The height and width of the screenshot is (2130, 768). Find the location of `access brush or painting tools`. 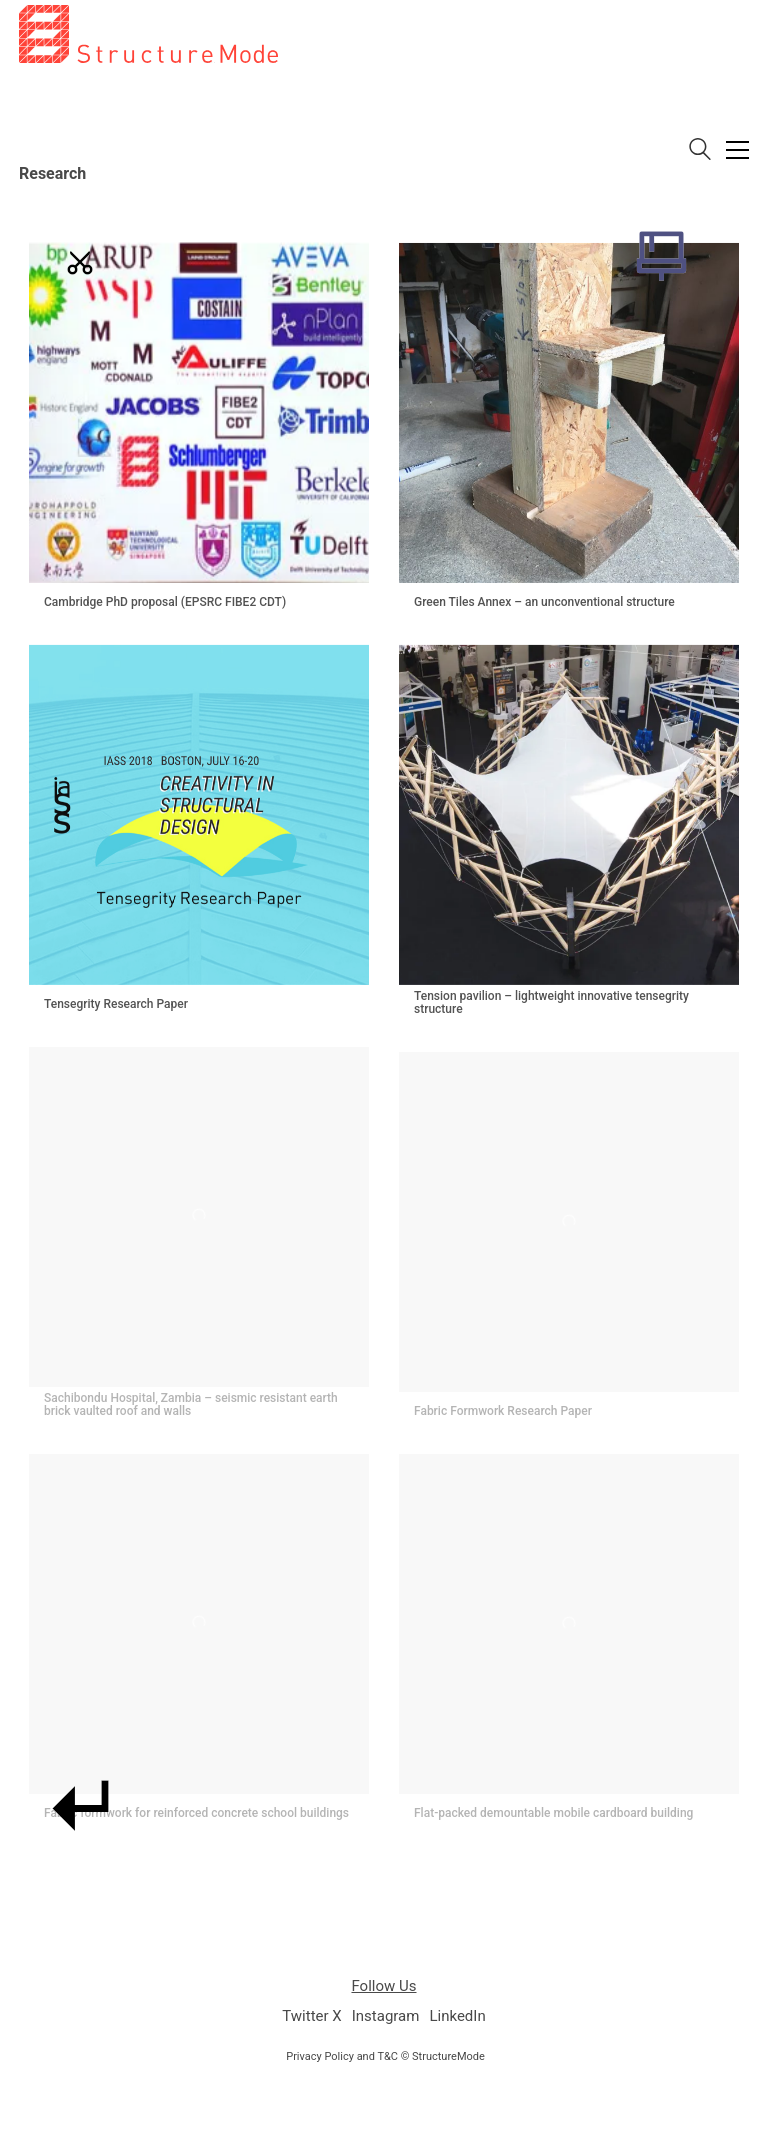

access brush or painting tools is located at coordinates (661, 253).